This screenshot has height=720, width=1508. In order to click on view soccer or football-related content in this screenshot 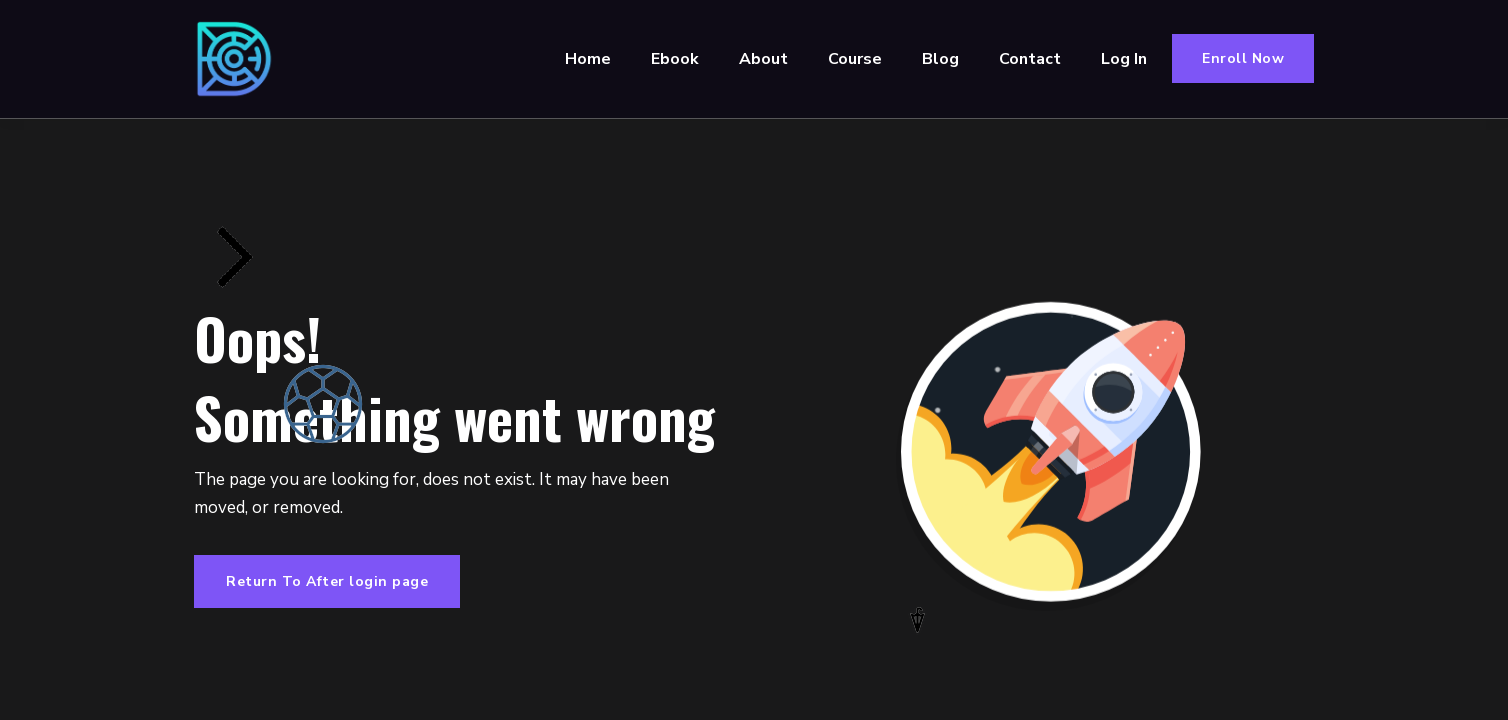, I will do `click(323, 404)`.